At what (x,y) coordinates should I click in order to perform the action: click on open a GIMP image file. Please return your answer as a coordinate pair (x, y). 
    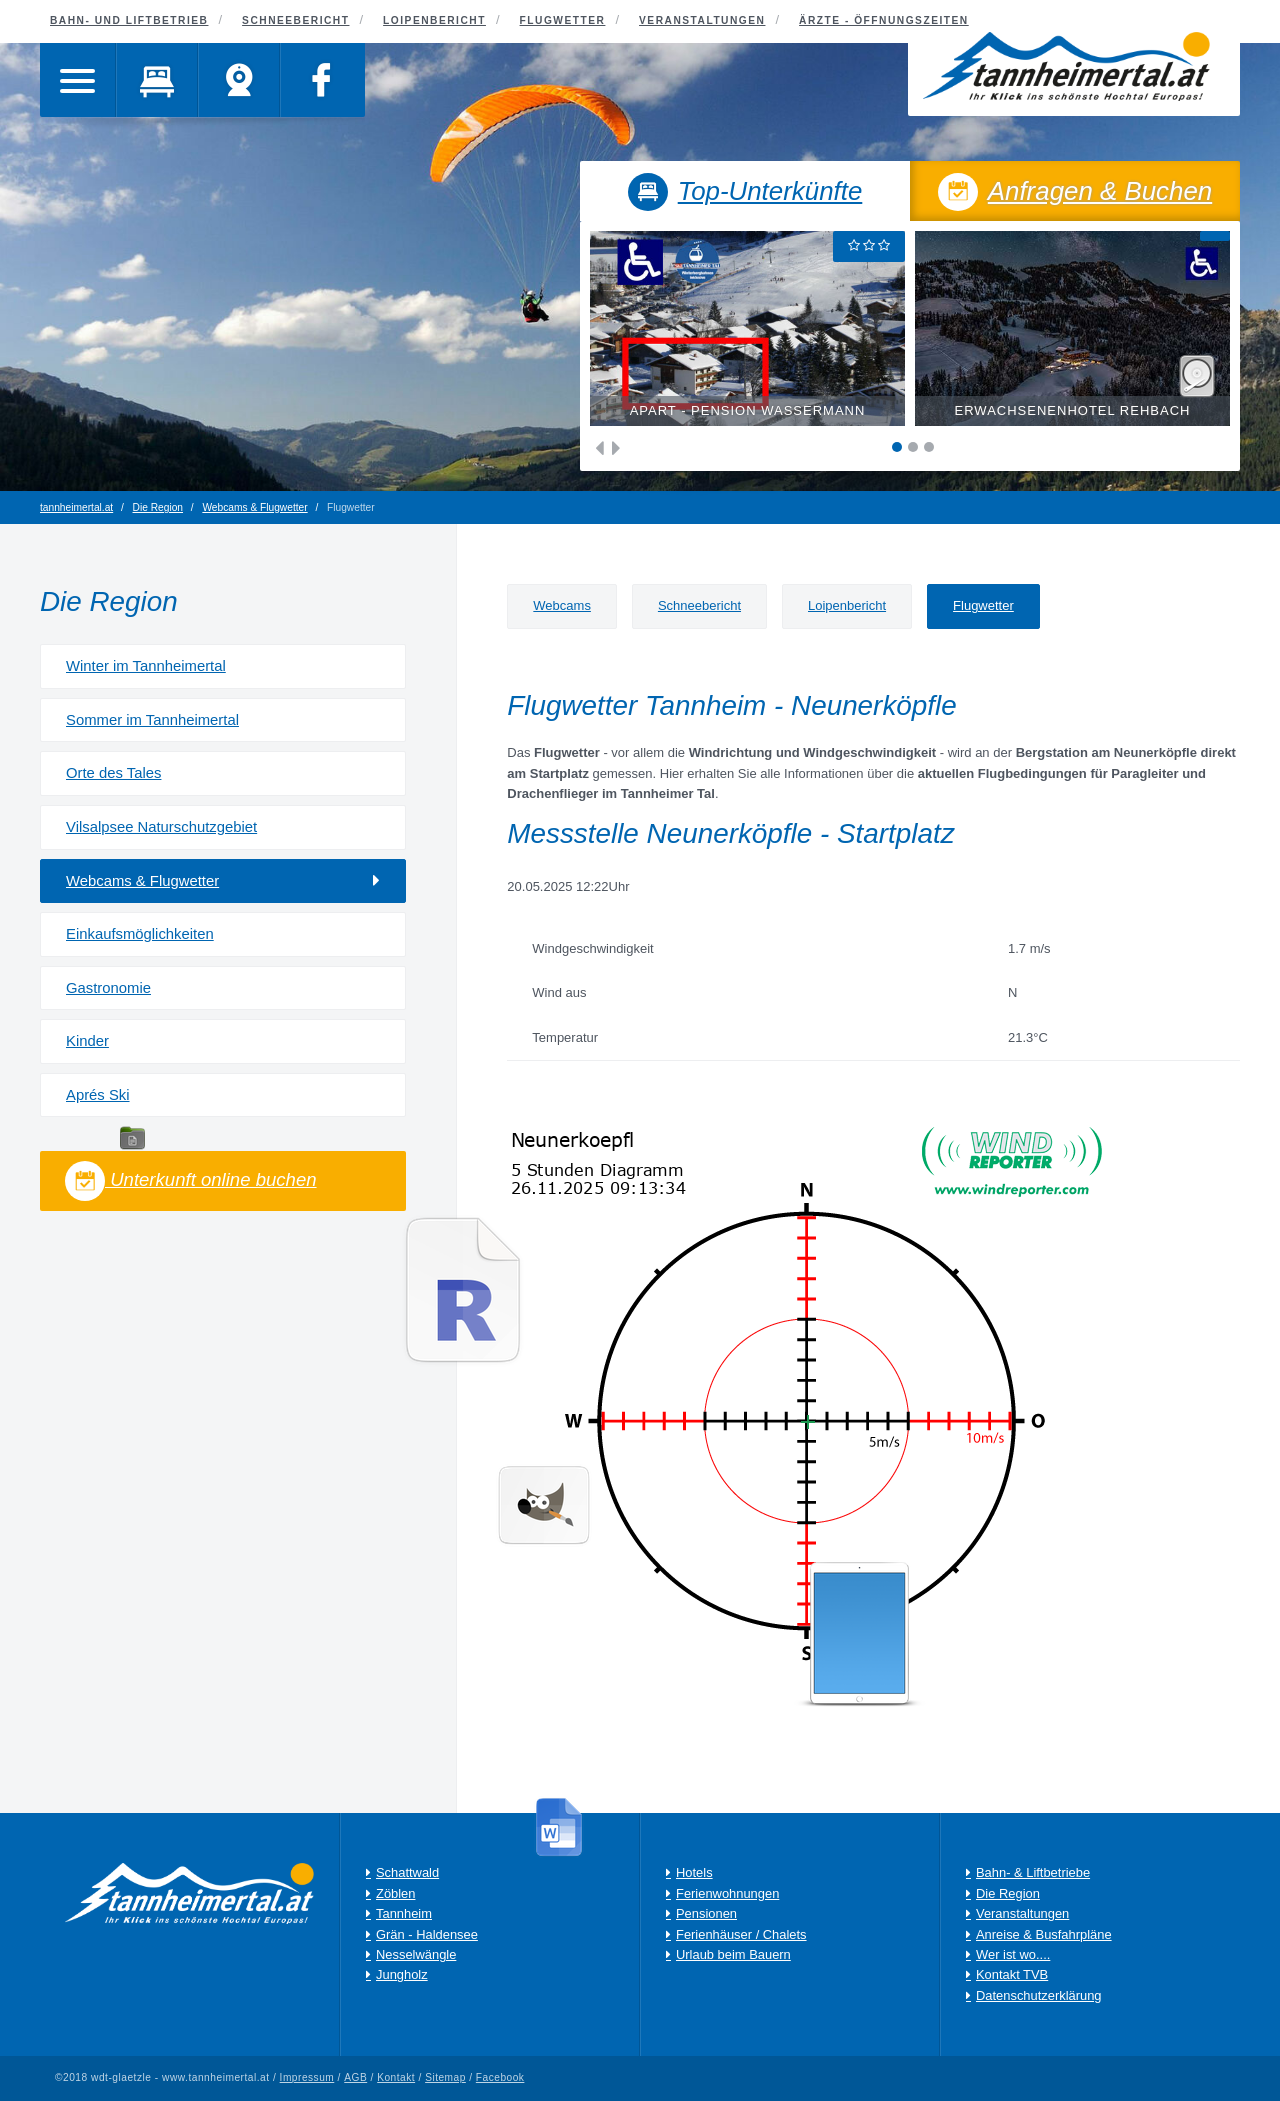
    Looking at the image, I should click on (544, 1502).